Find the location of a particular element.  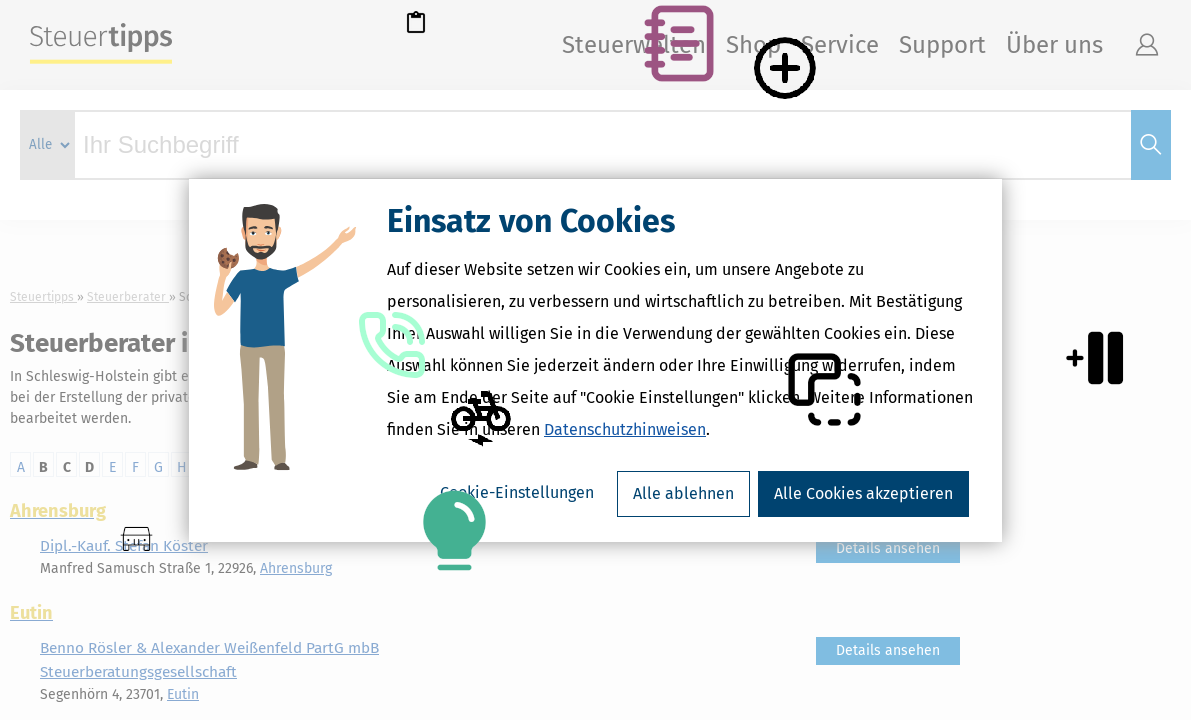

select off-road or adventure vehicle type is located at coordinates (136, 539).